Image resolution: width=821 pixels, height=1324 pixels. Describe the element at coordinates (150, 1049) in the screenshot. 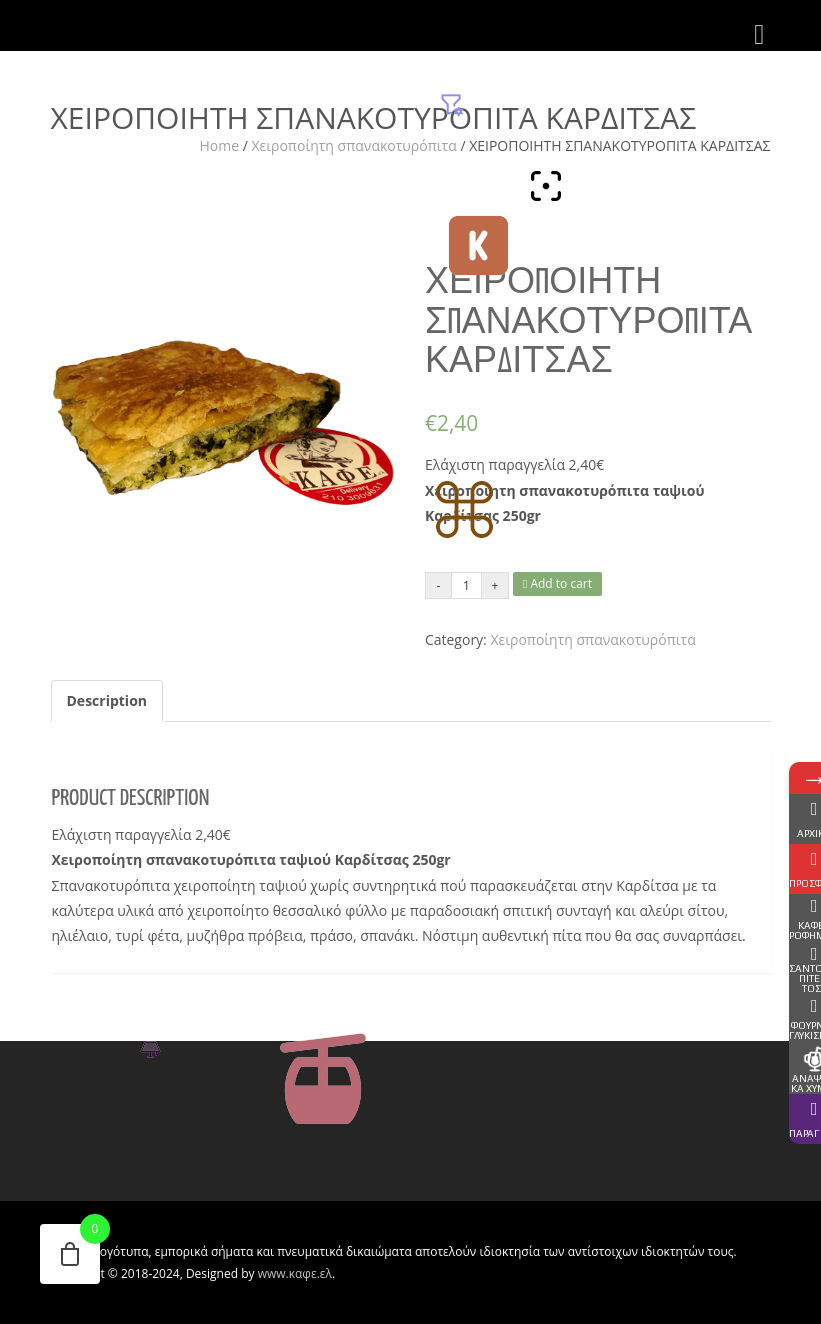

I see `toggle desk lamp or lighting settings` at that location.